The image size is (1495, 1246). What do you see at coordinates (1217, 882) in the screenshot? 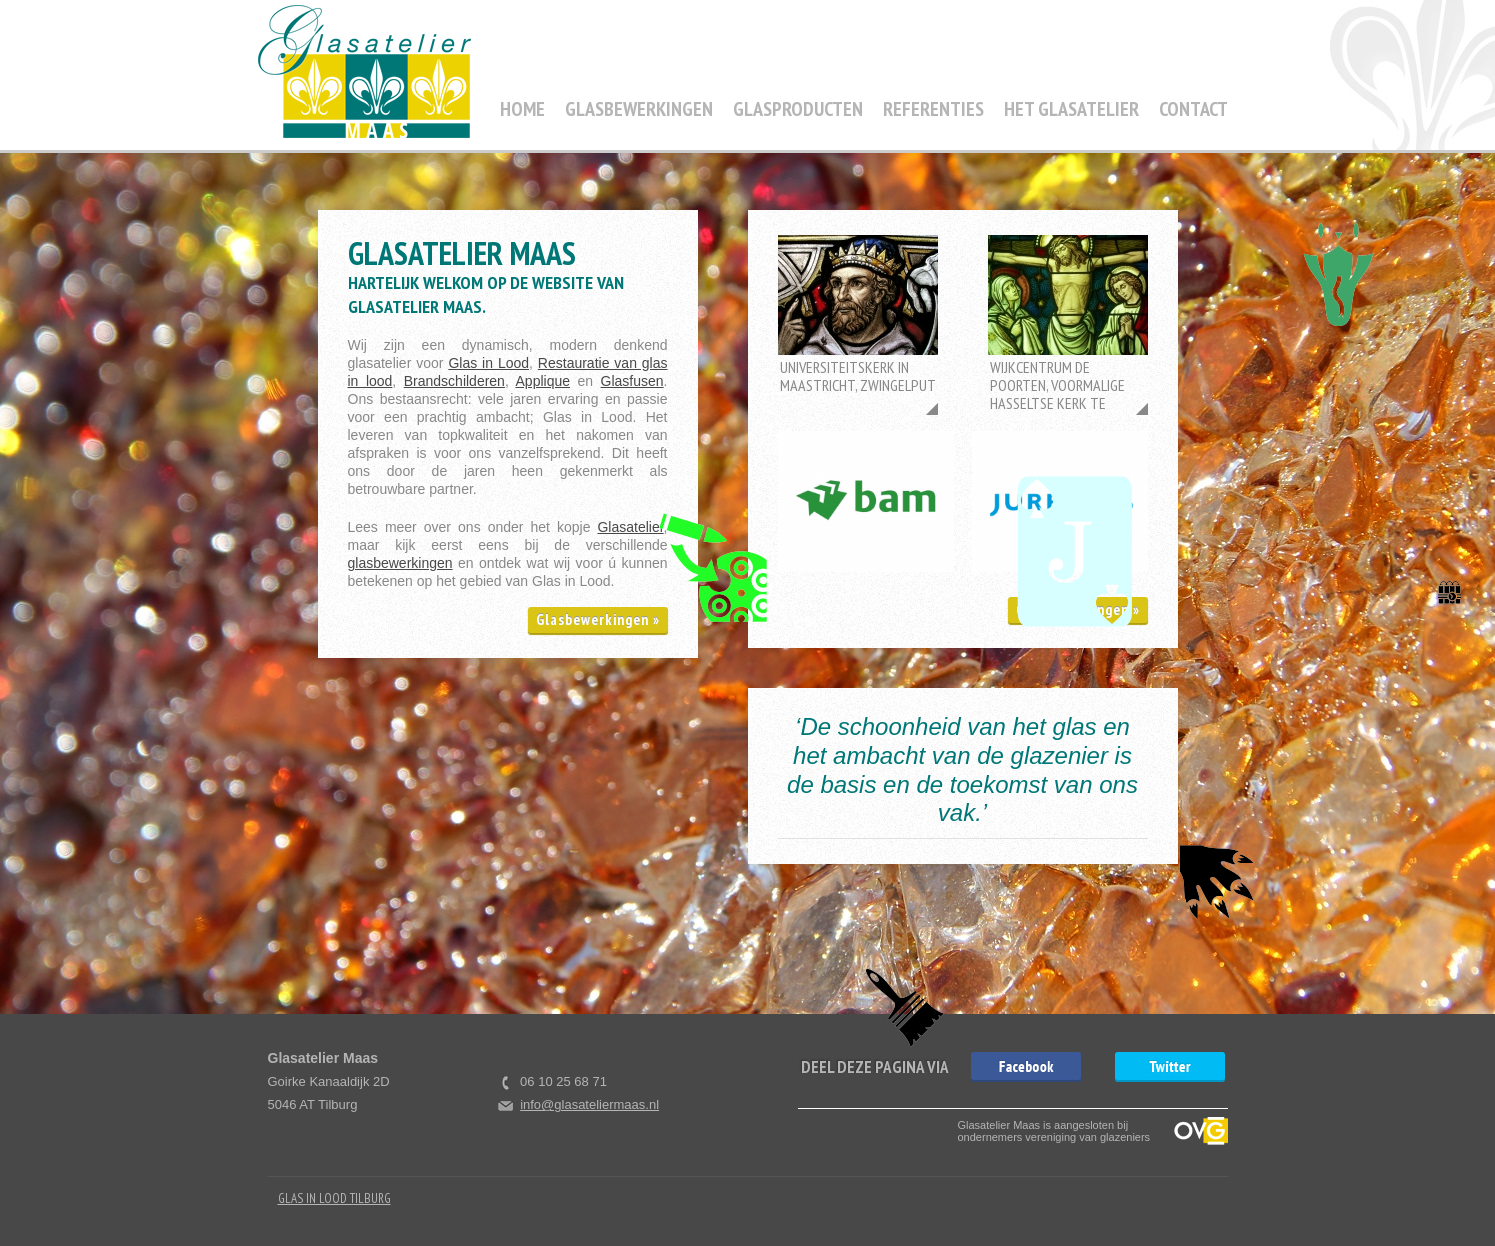
I see `access pet or animal-related features` at bounding box center [1217, 882].